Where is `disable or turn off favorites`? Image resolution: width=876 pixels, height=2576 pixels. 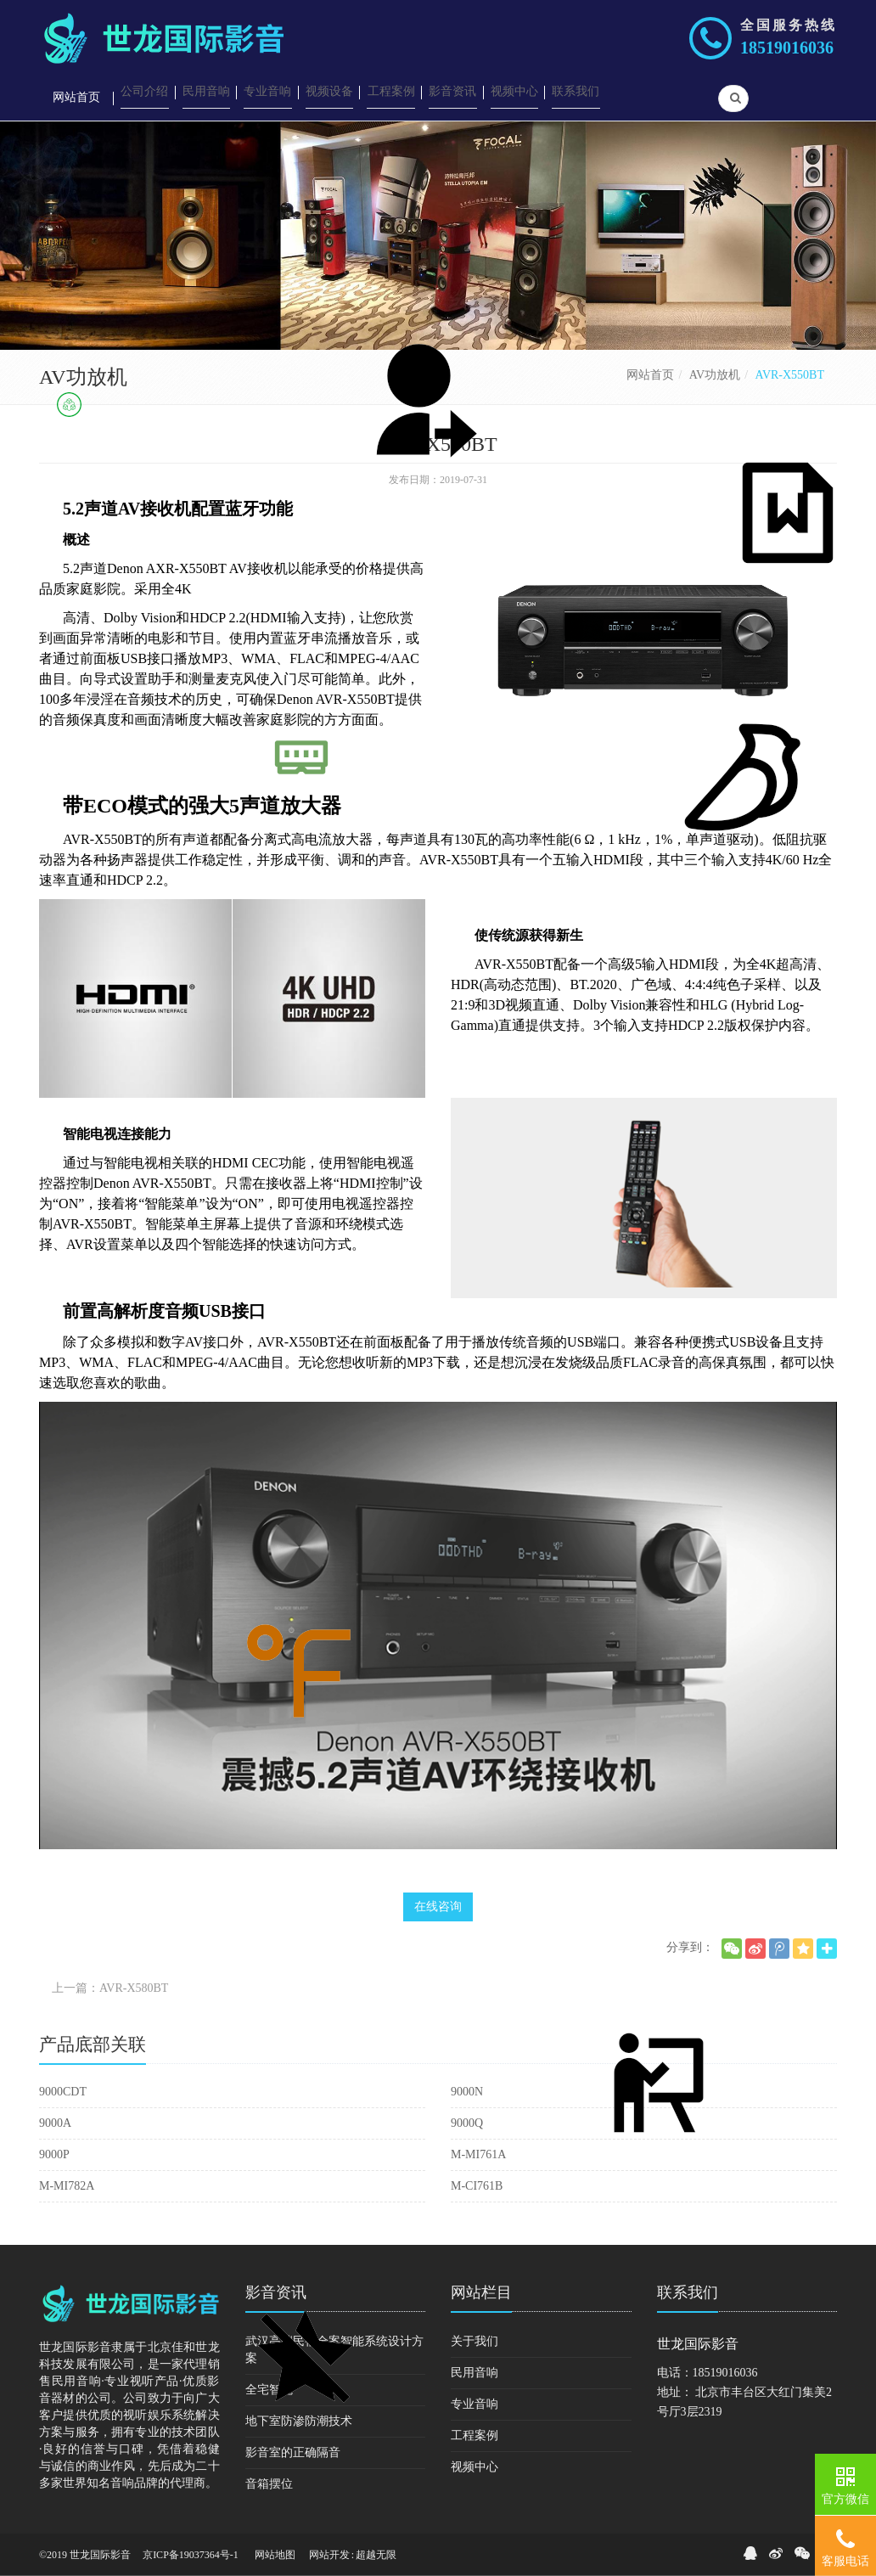
disable or turn off favorites is located at coordinates (305, 2358).